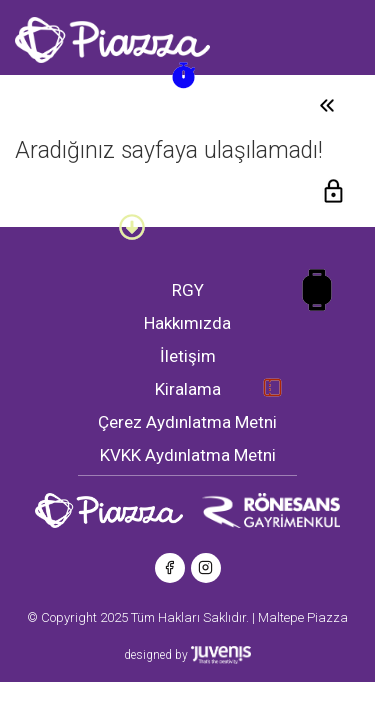 The width and height of the screenshot is (375, 720). What do you see at coordinates (327, 105) in the screenshot?
I see `go back to the beginning` at bounding box center [327, 105].